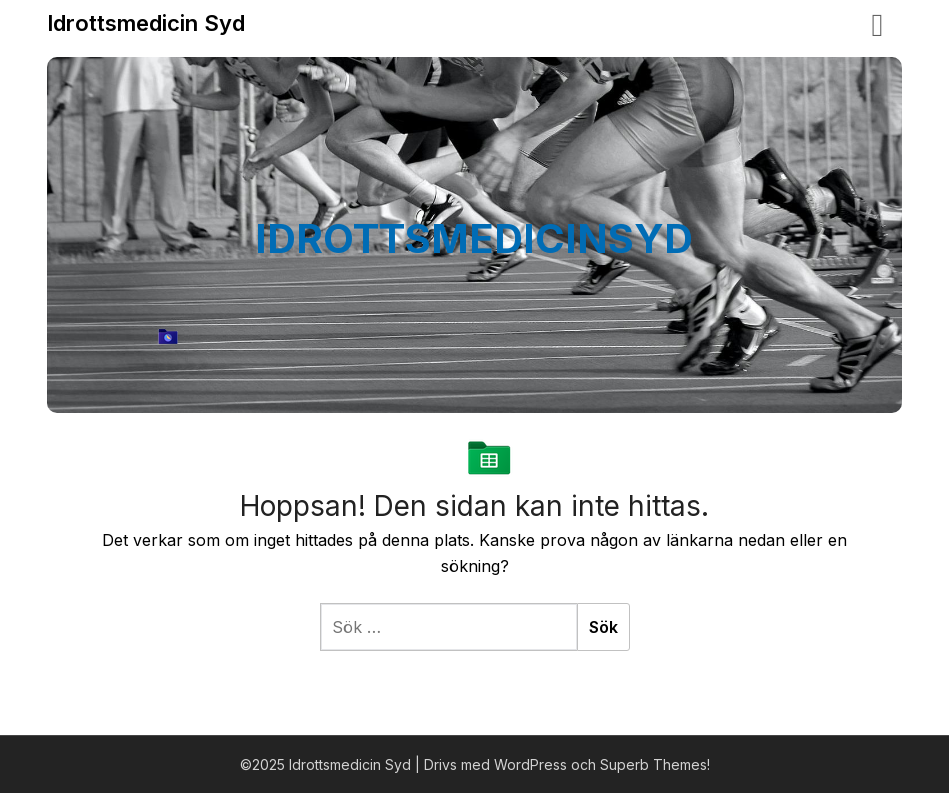 The height and width of the screenshot is (793, 949). Describe the element at coordinates (168, 337) in the screenshot. I see `open wondershare pixcut project folder` at that location.